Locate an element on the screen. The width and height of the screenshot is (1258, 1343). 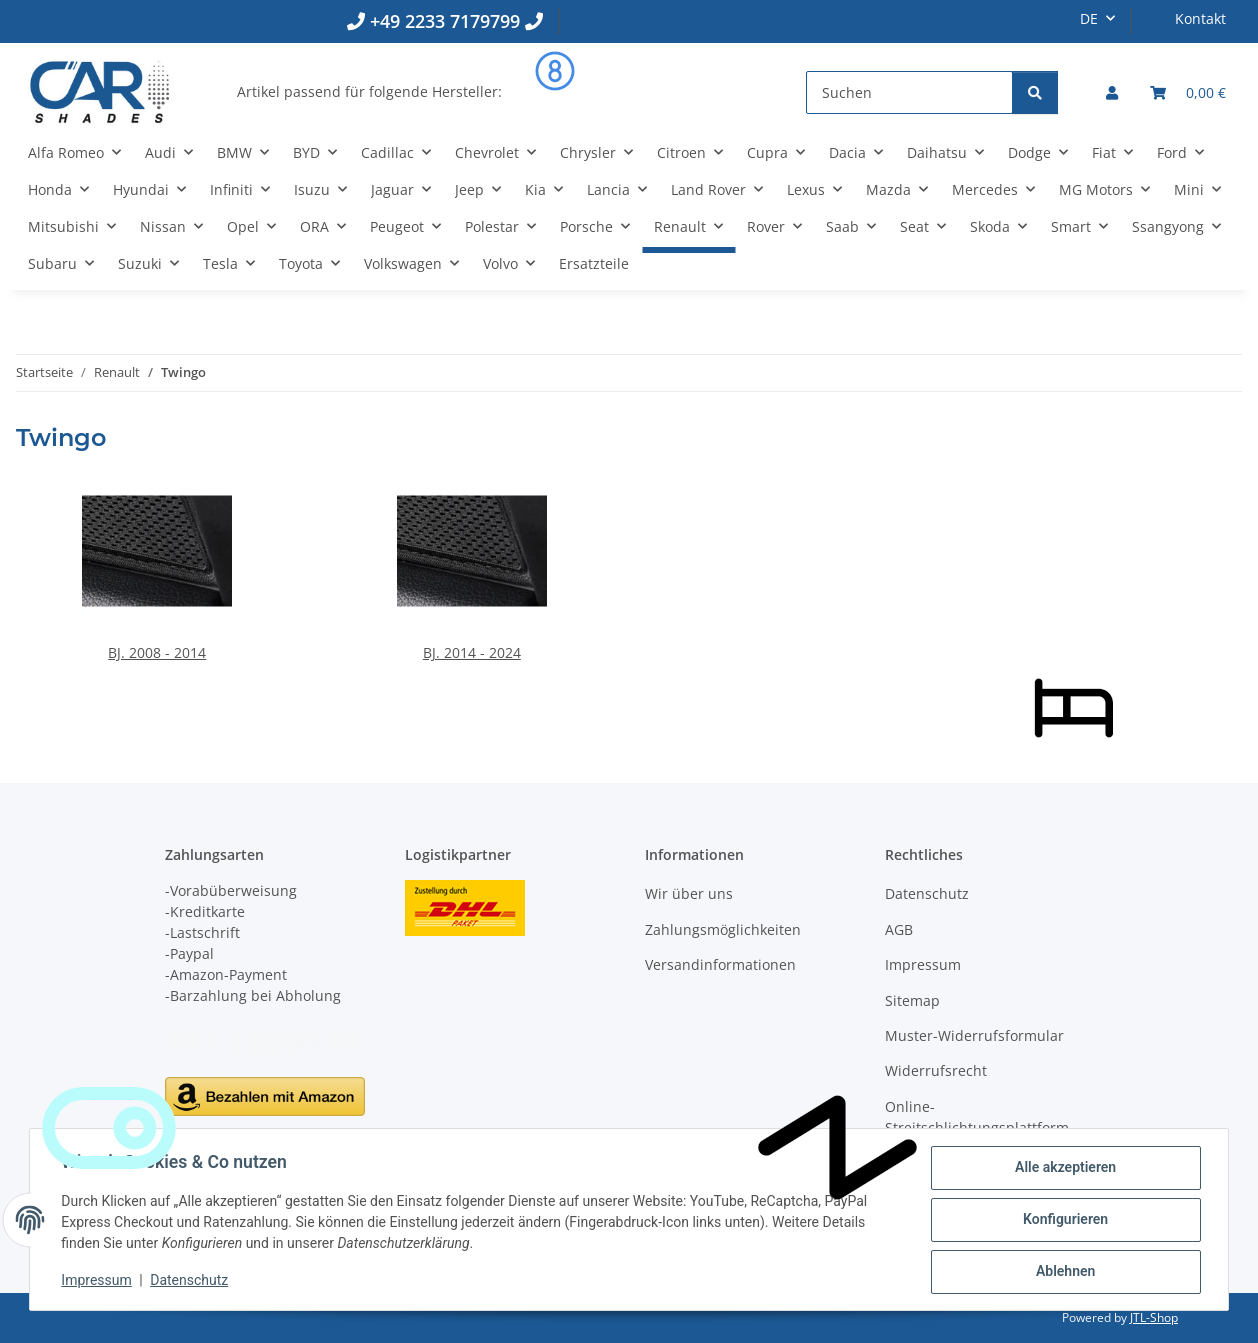
select sawtooth waveform in audio synthesizer is located at coordinates (837, 1147).